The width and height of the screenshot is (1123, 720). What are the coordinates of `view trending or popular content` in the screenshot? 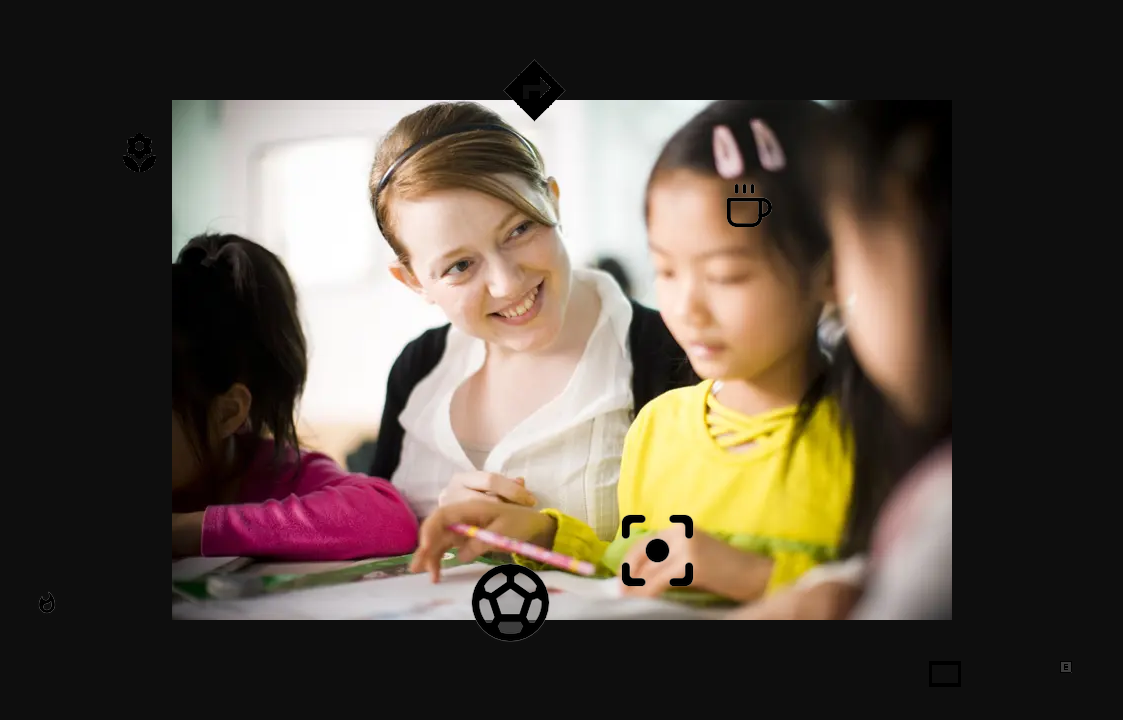 It's located at (47, 603).